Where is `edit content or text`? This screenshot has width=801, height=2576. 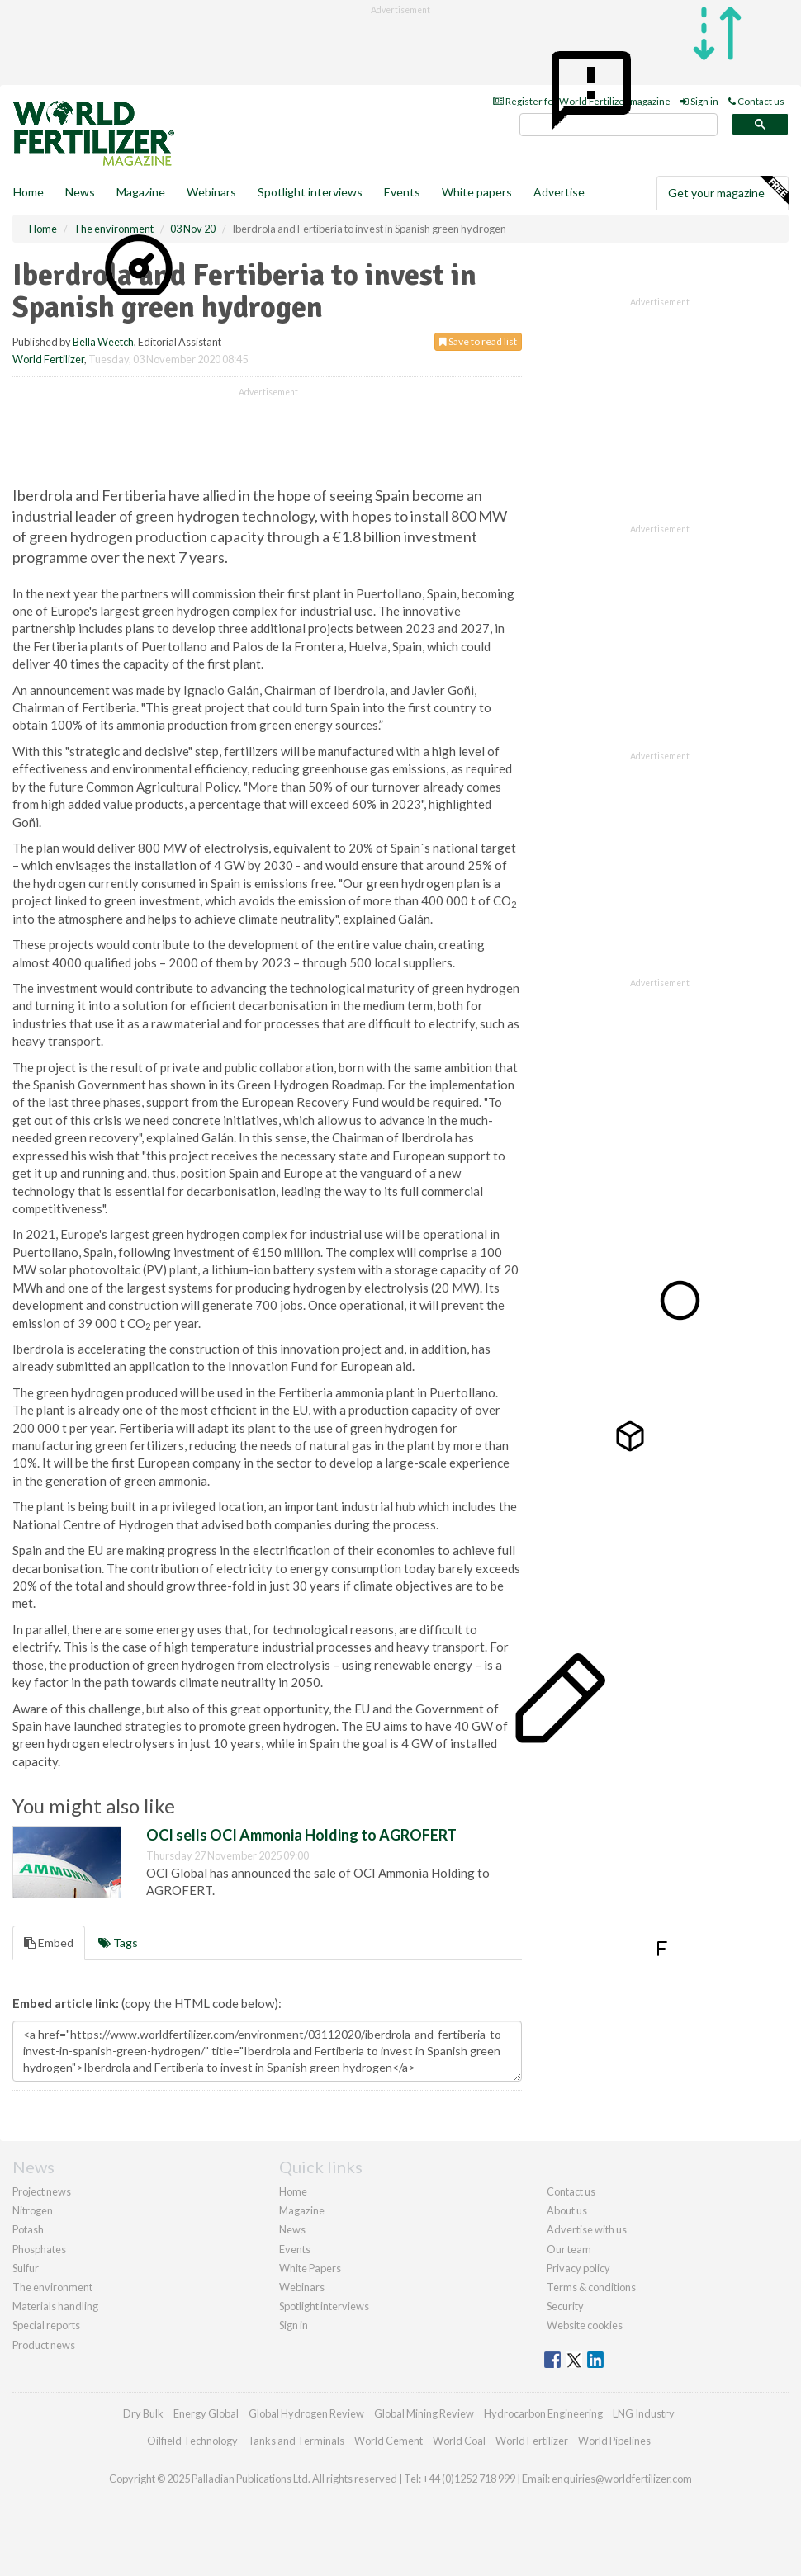 edit content or text is located at coordinates (558, 1699).